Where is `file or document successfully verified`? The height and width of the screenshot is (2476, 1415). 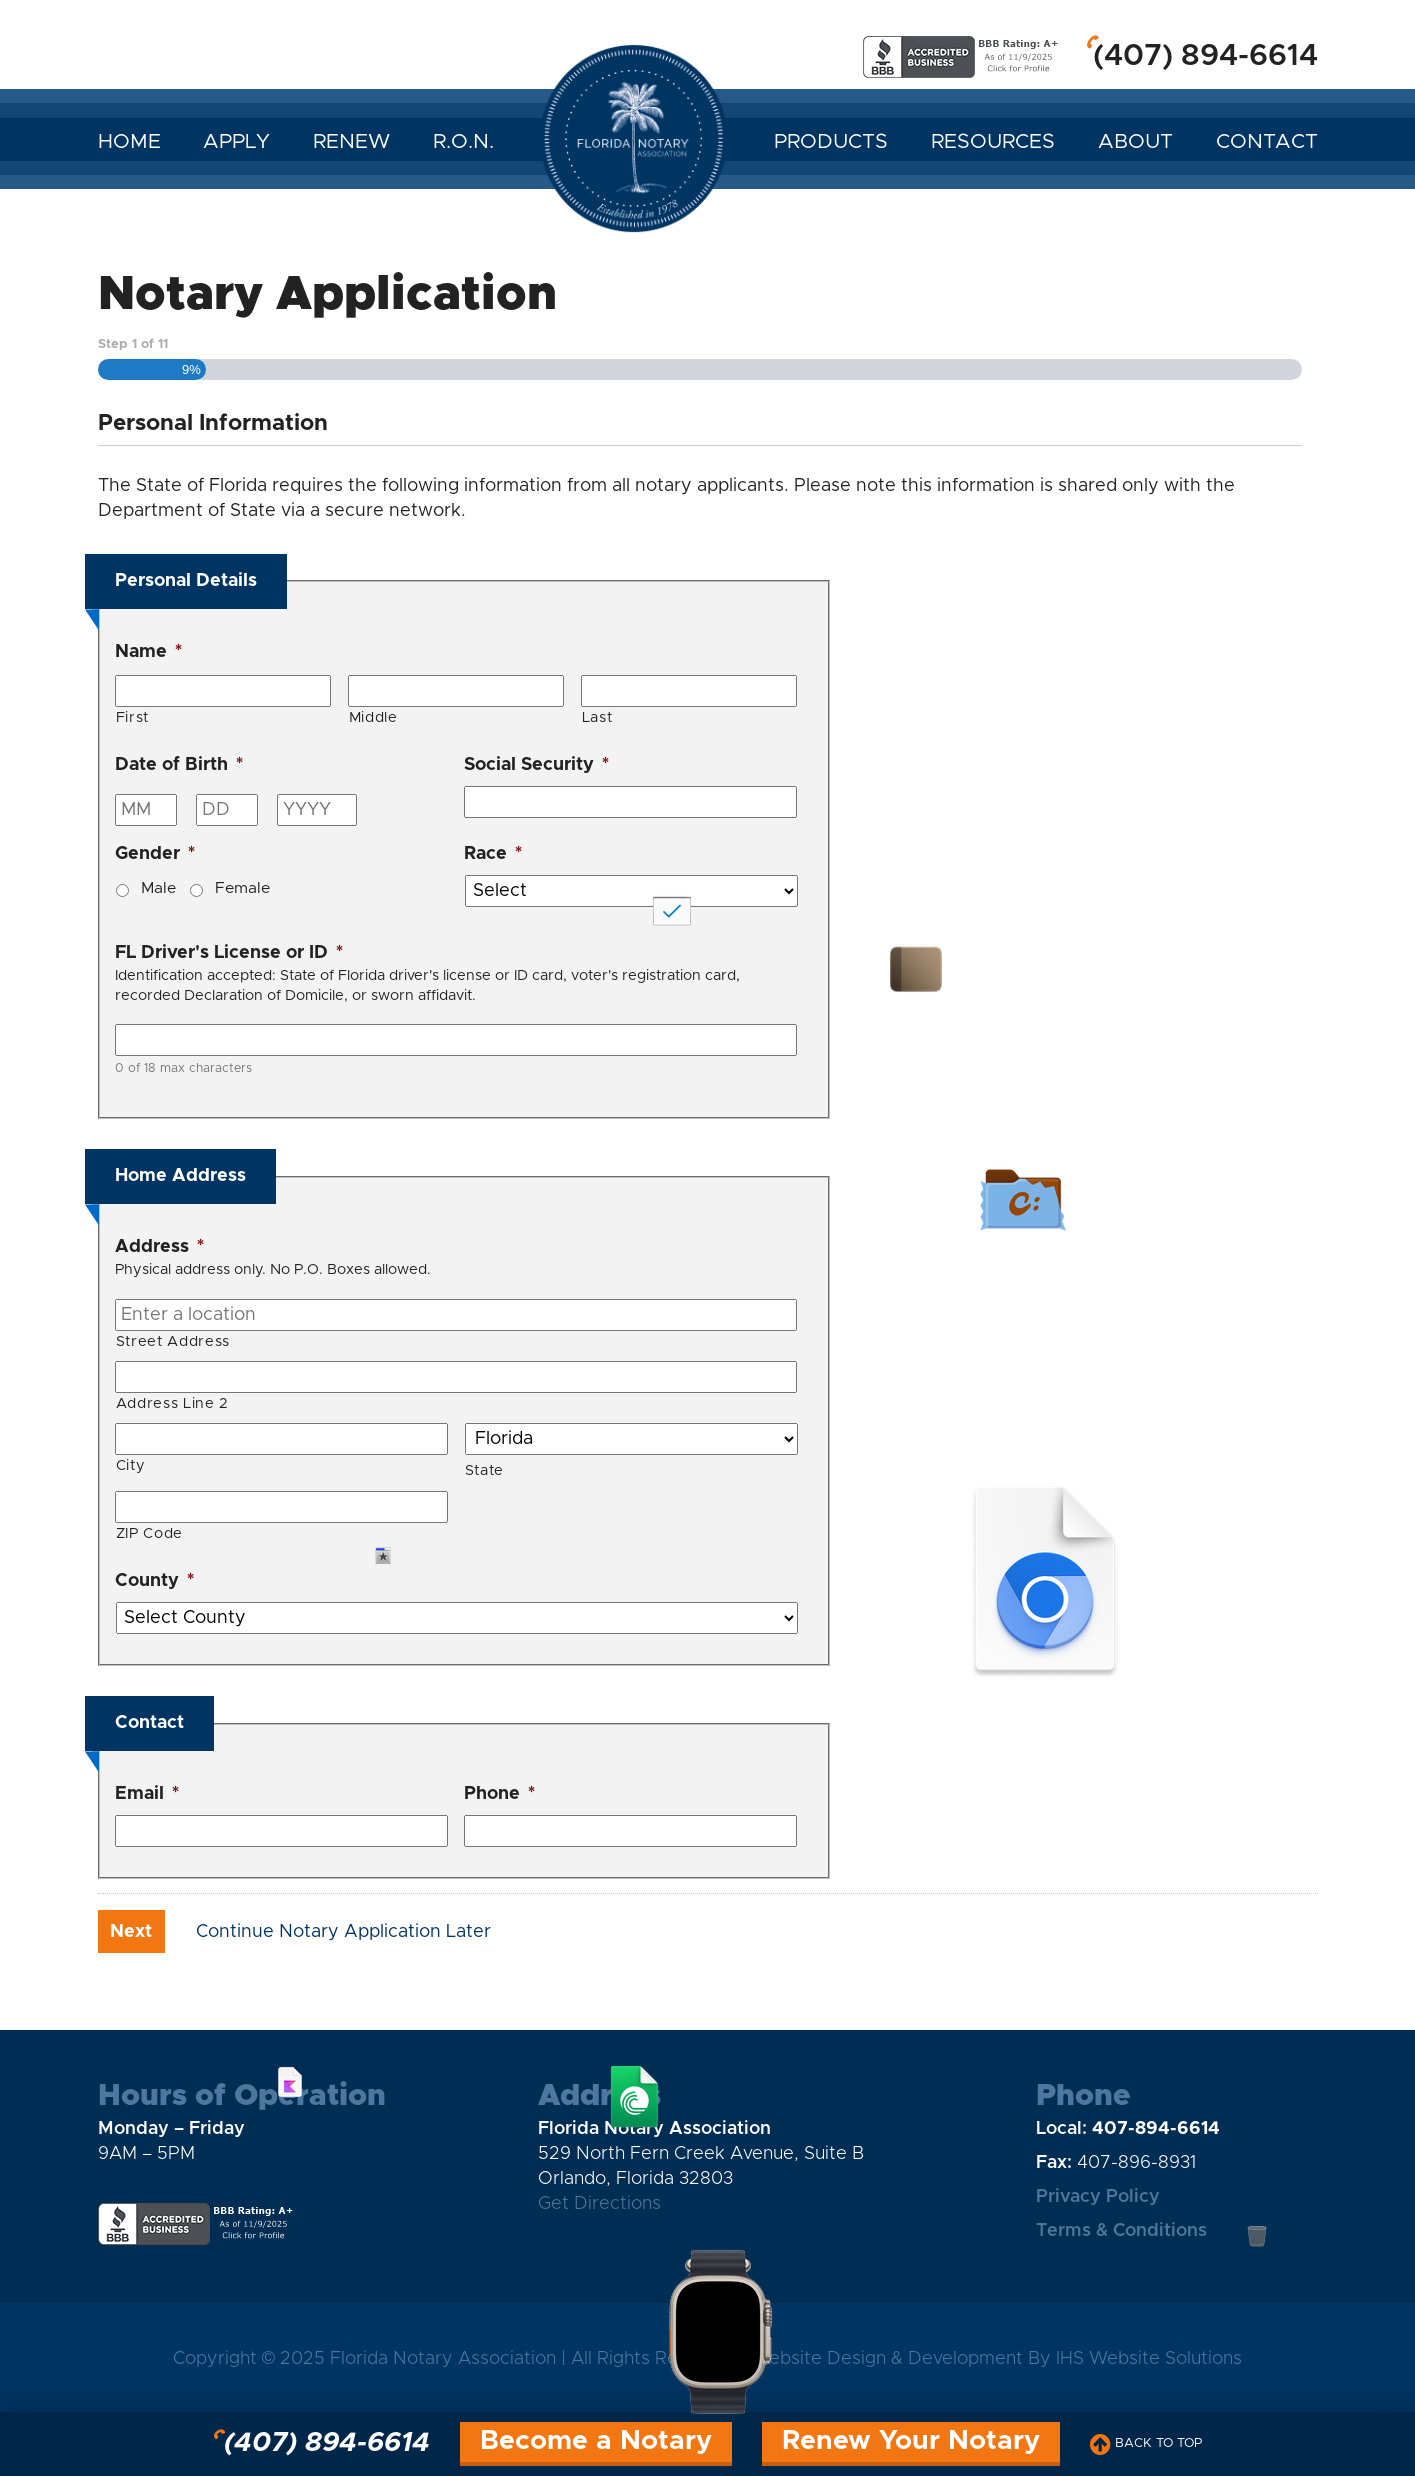 file or document successfully verified is located at coordinates (672, 911).